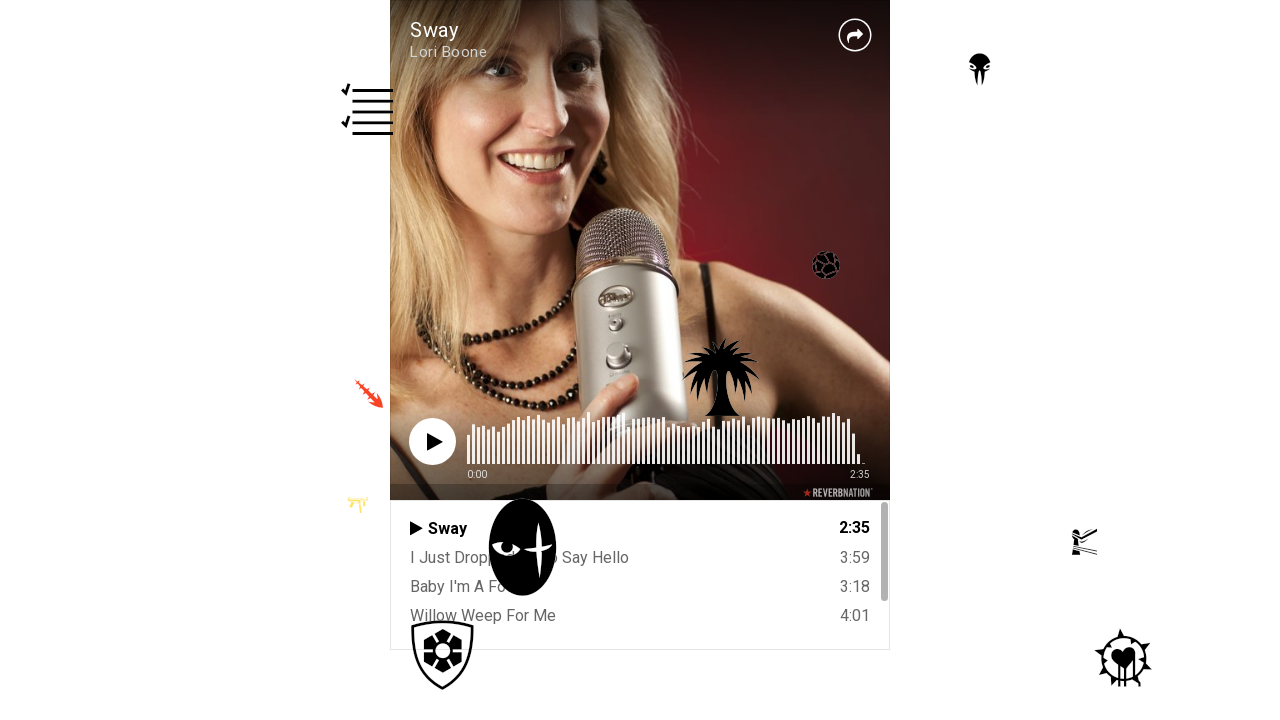 This screenshot has width=1280, height=720. I want to click on indicates damage or health loss in a game, so click(1123, 657).